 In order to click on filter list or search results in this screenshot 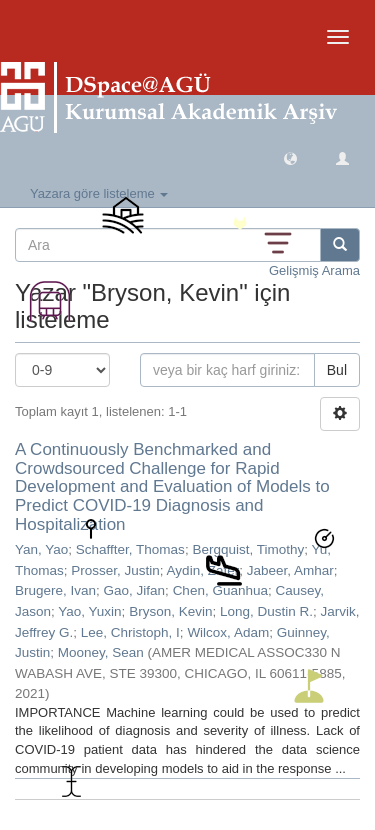, I will do `click(278, 243)`.